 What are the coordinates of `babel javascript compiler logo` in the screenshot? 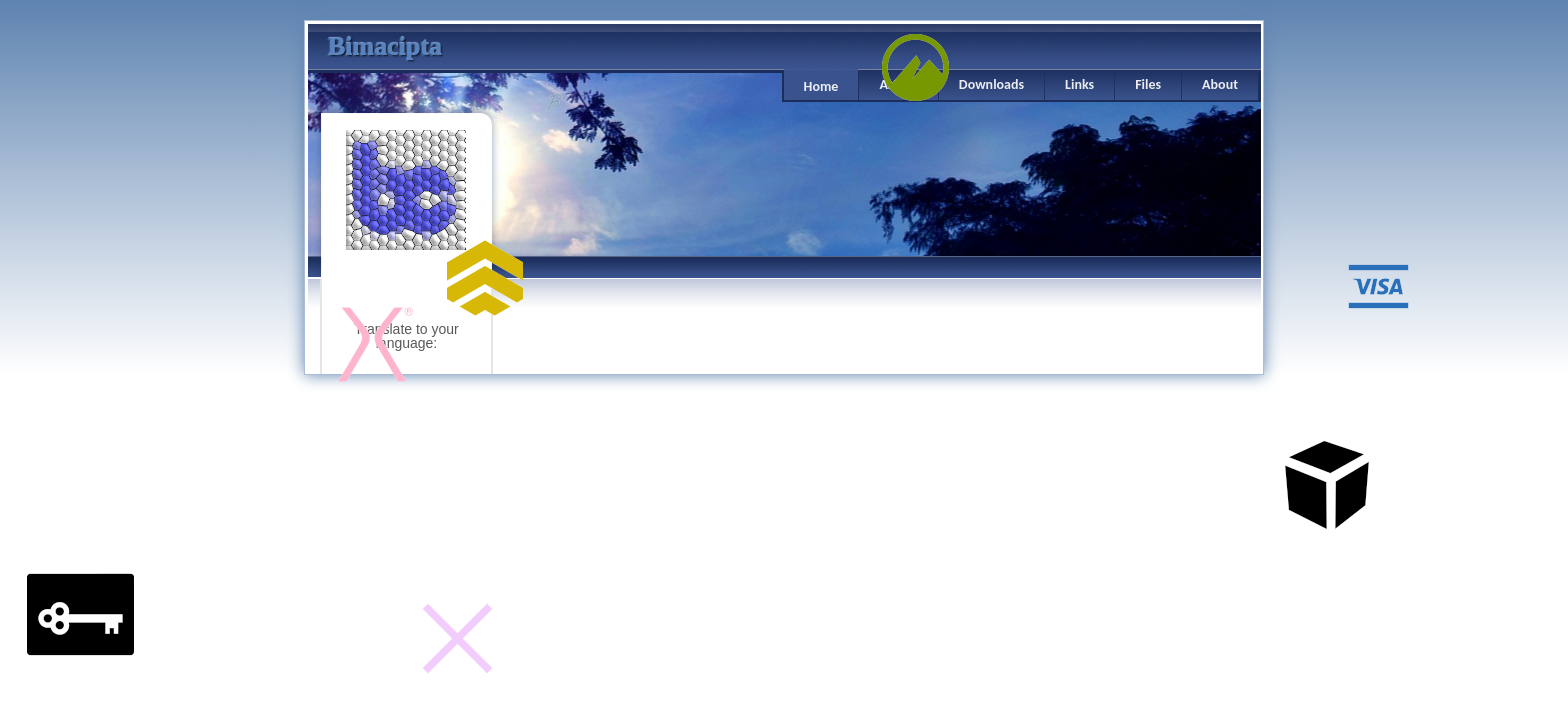 It's located at (554, 103).